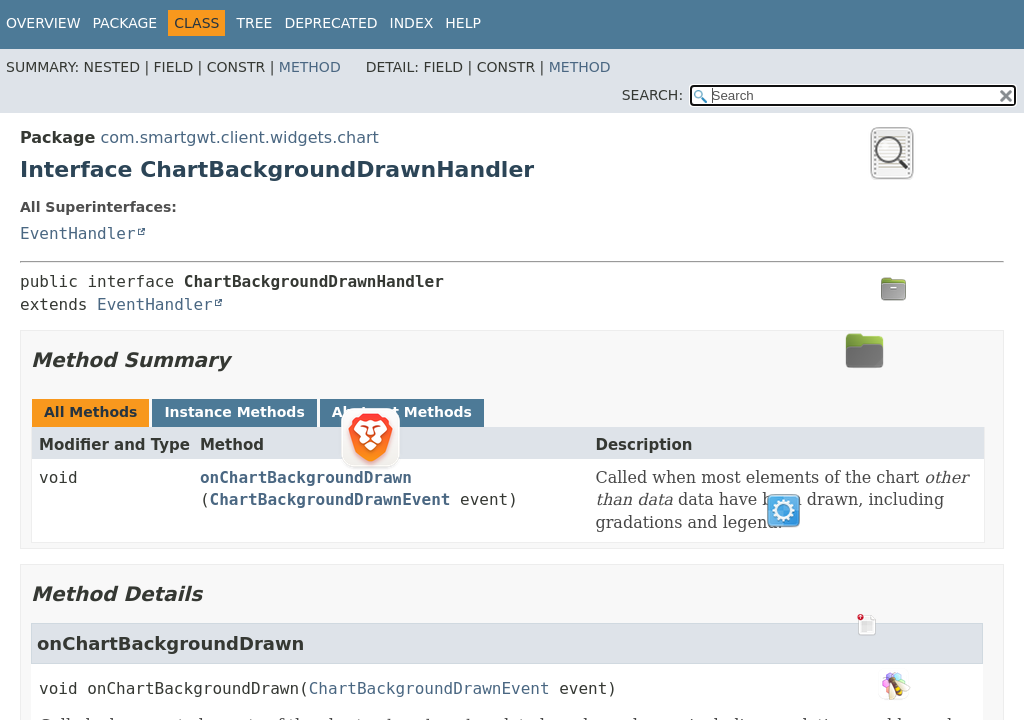  Describe the element at coordinates (893, 288) in the screenshot. I see `open the nautilus file manager` at that location.